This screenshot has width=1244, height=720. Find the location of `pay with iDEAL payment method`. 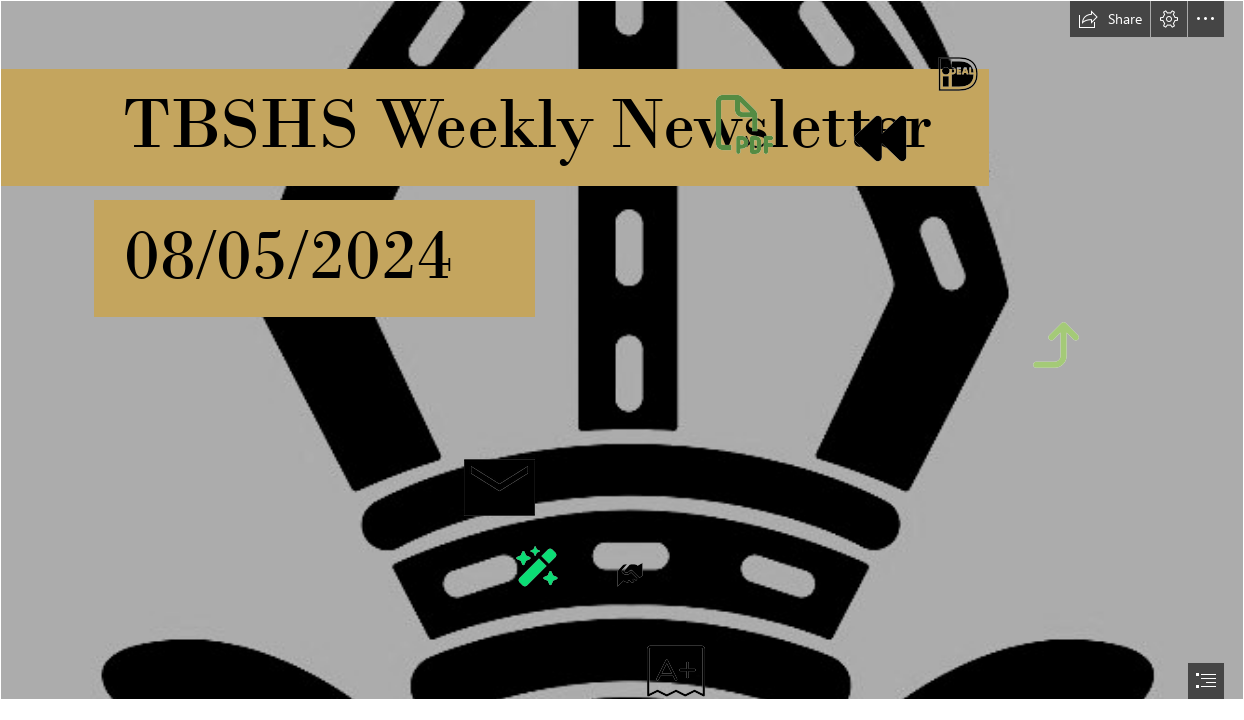

pay with iDEAL payment method is located at coordinates (958, 74).